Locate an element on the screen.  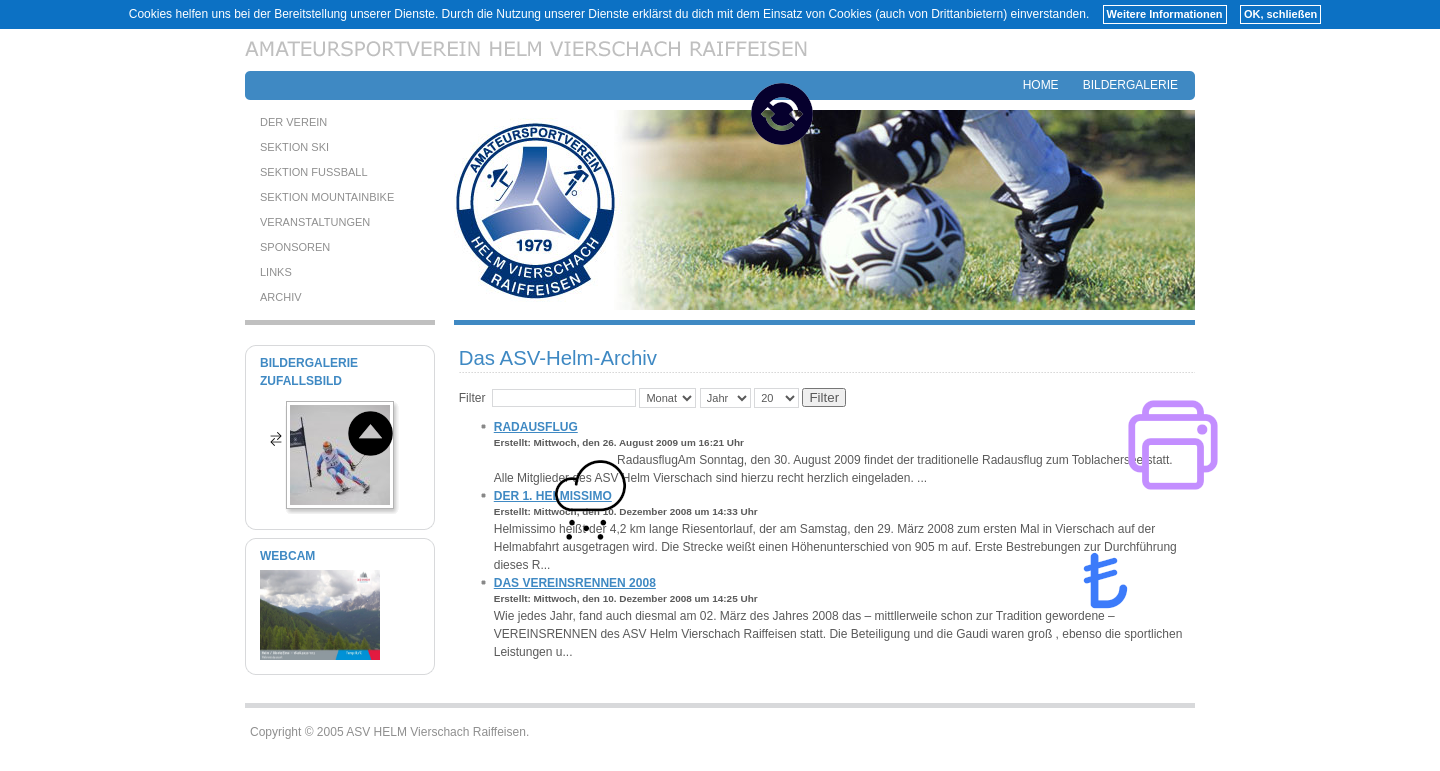
sync data or refresh content is located at coordinates (782, 114).